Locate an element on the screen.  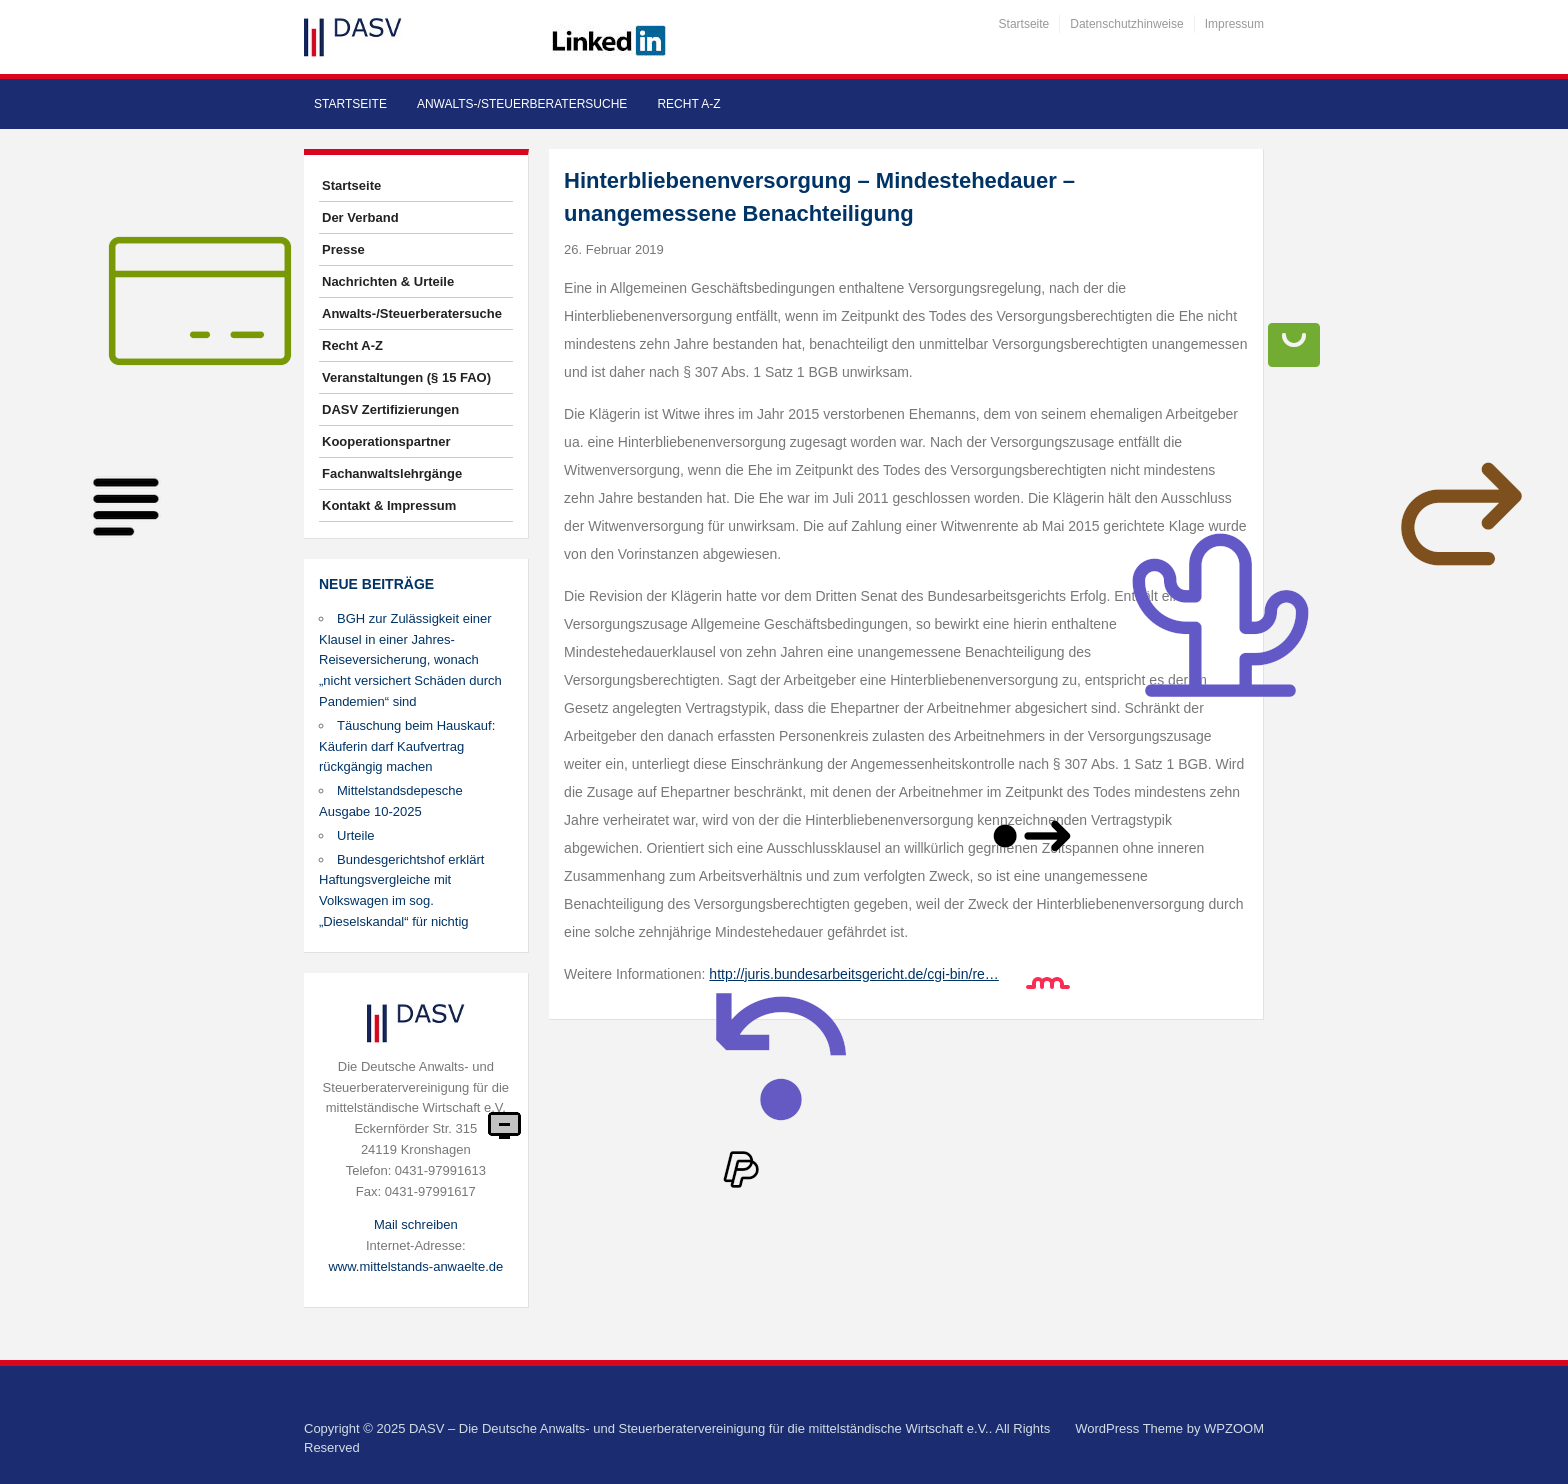
redo or repeat last action is located at coordinates (1461, 518).